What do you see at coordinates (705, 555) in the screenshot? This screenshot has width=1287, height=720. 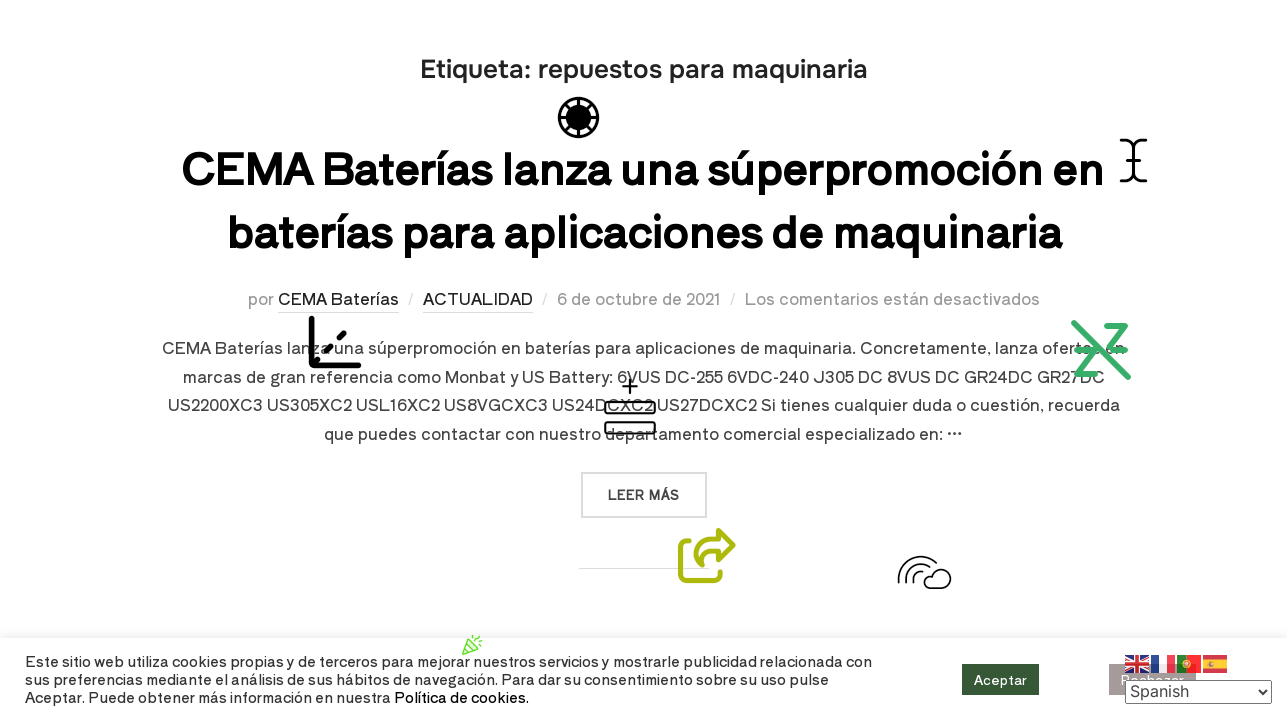 I see `share this content` at bounding box center [705, 555].